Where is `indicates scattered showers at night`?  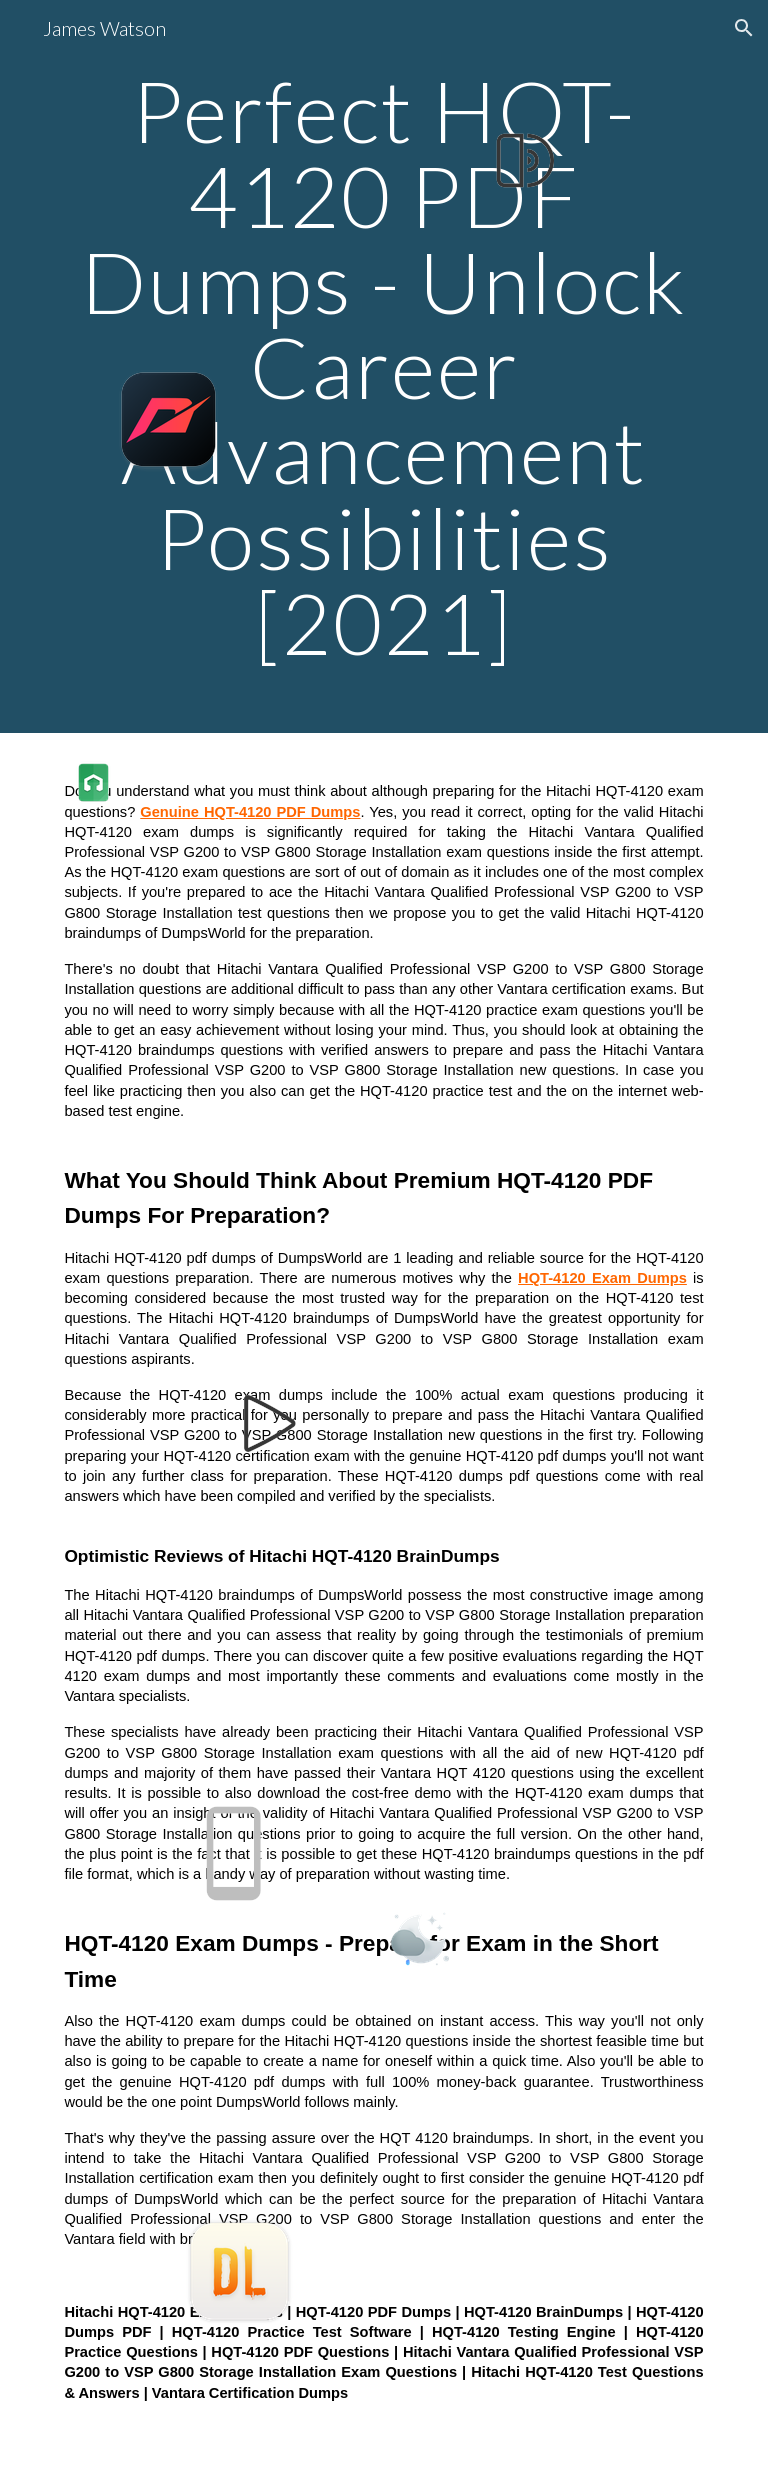
indicates scattered showers at night is located at coordinates (420, 1939).